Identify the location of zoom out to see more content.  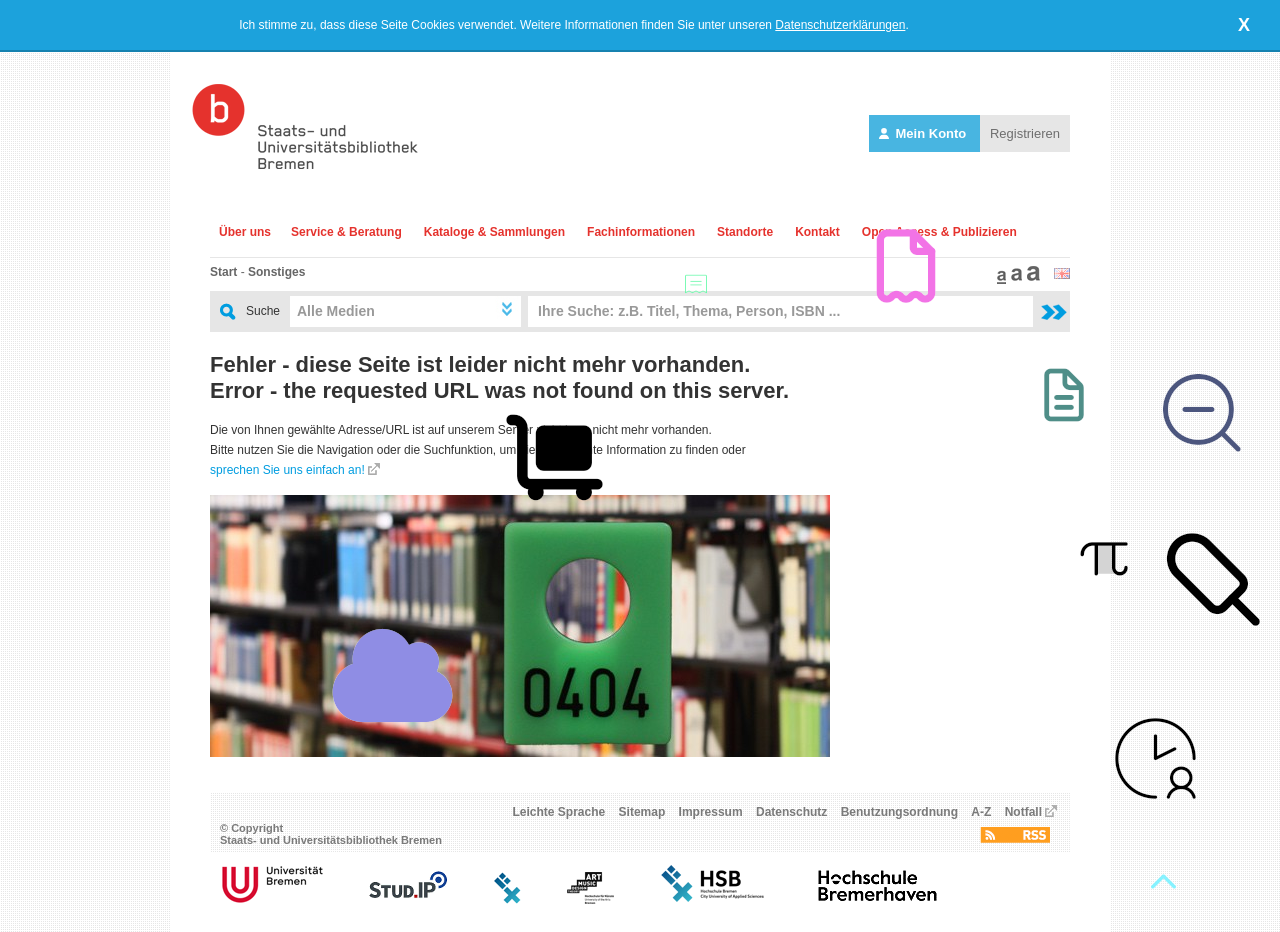
(1203, 414).